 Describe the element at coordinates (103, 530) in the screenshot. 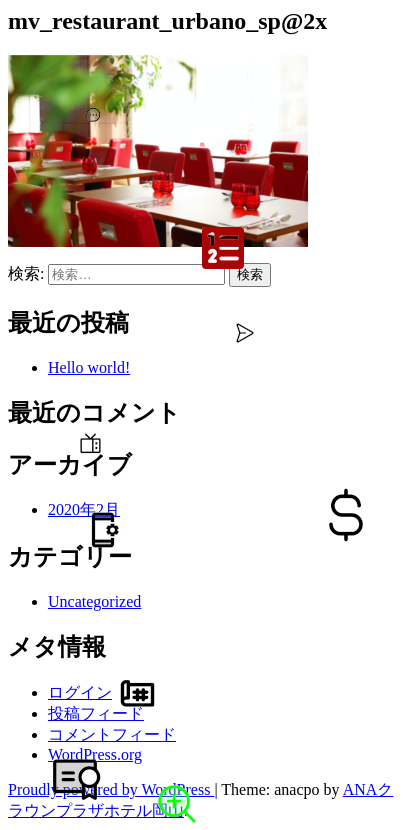

I see `access app settings` at that location.